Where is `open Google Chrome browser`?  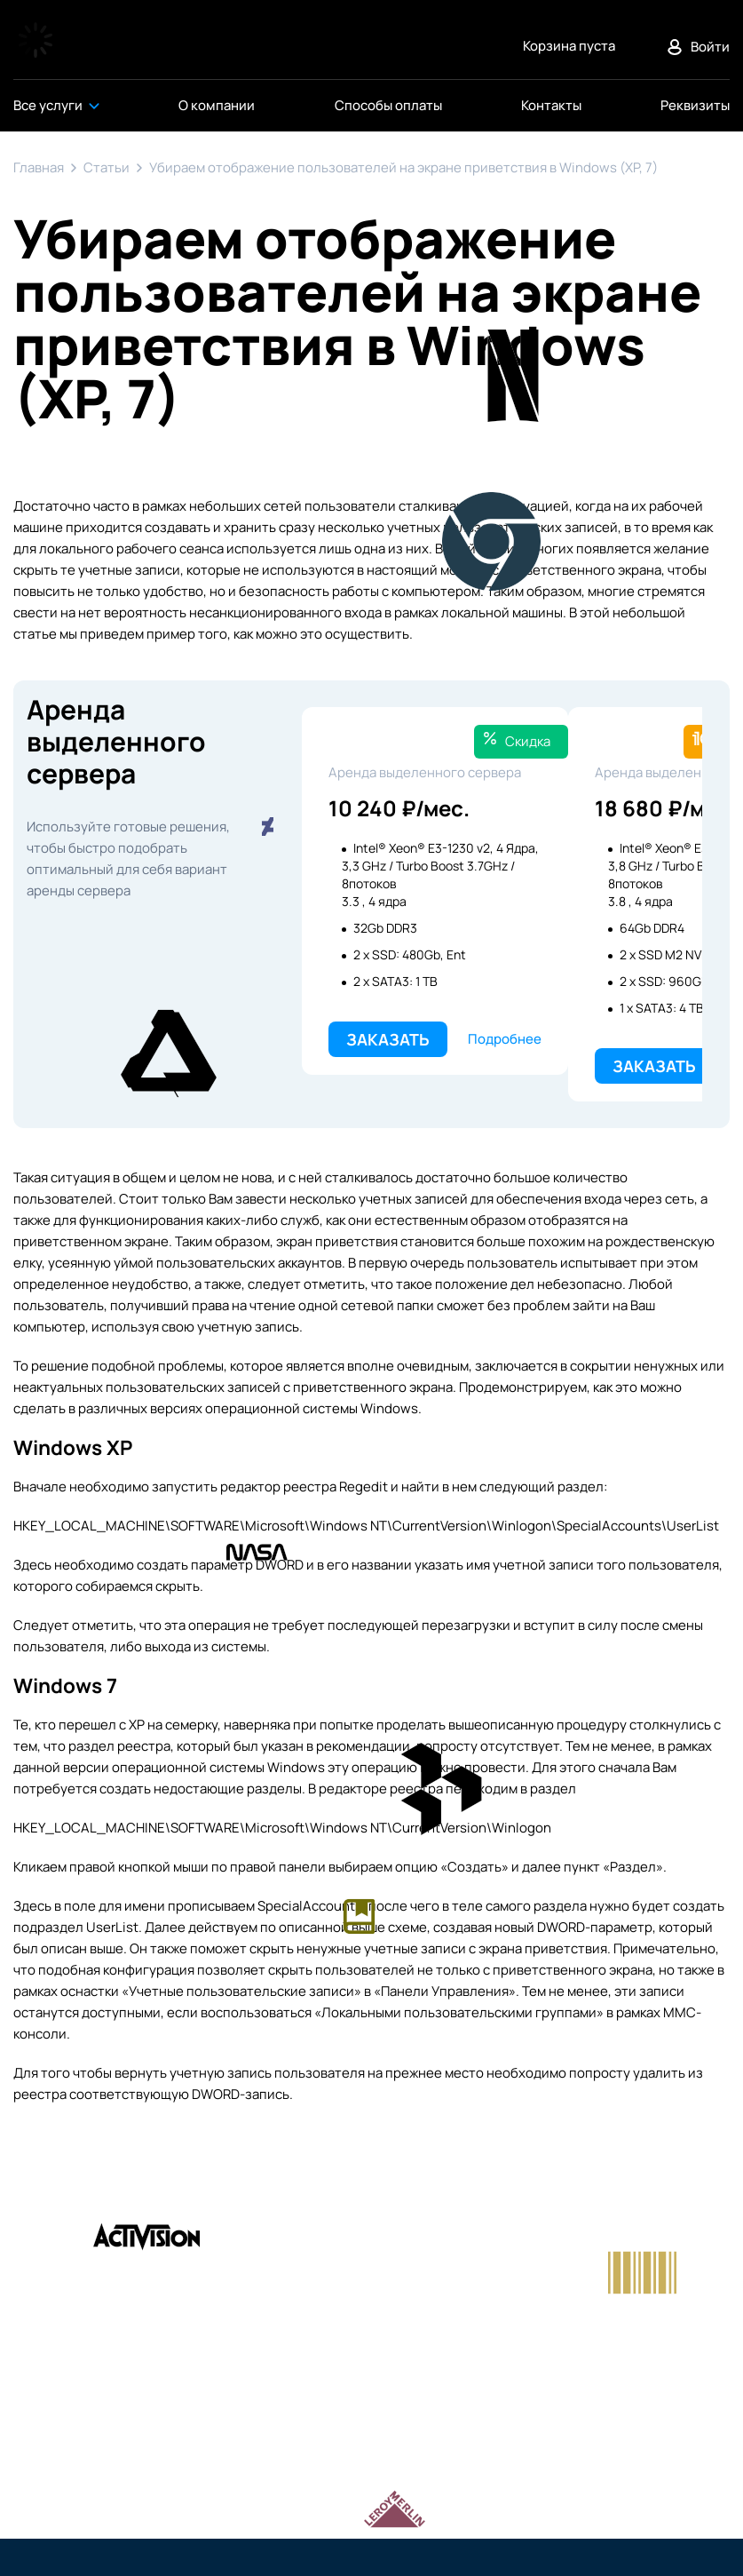
open Google Chrome browser is located at coordinates (491, 541).